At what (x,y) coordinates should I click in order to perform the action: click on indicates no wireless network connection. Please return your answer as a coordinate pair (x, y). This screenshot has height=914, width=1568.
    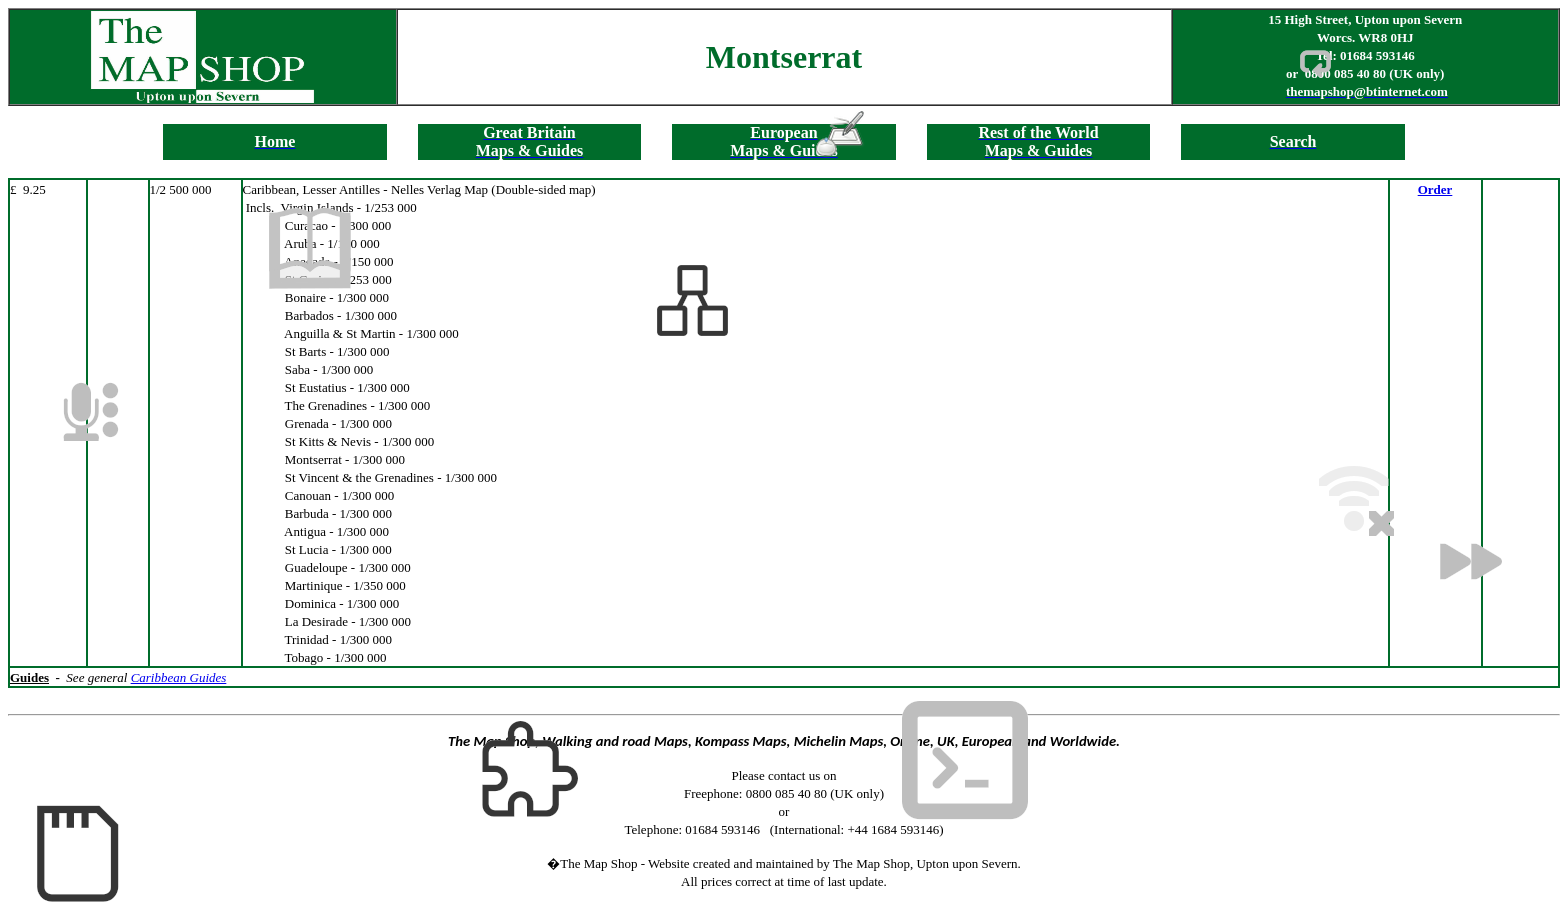
    Looking at the image, I should click on (1354, 496).